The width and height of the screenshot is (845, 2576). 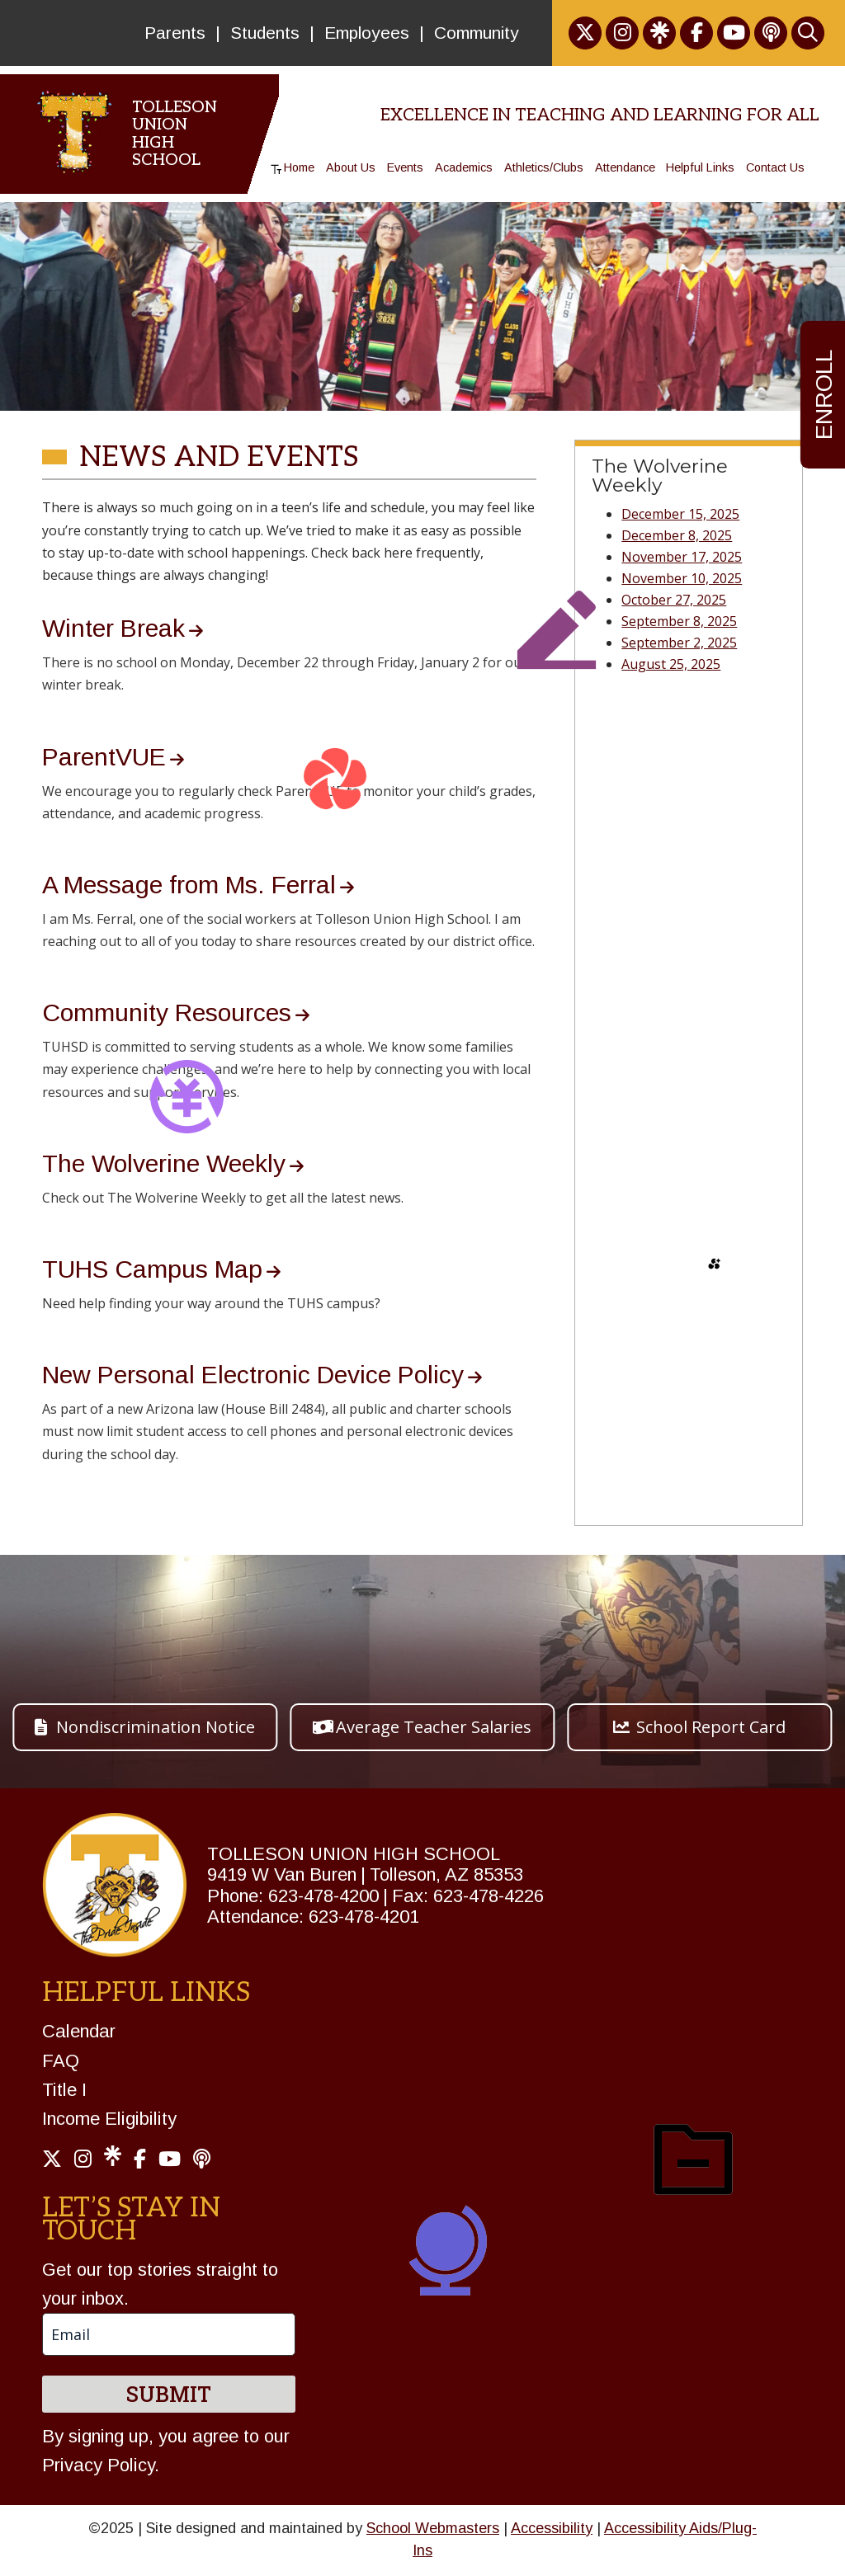 I want to click on convert currency to Chinese yuan, so click(x=186, y=1096).